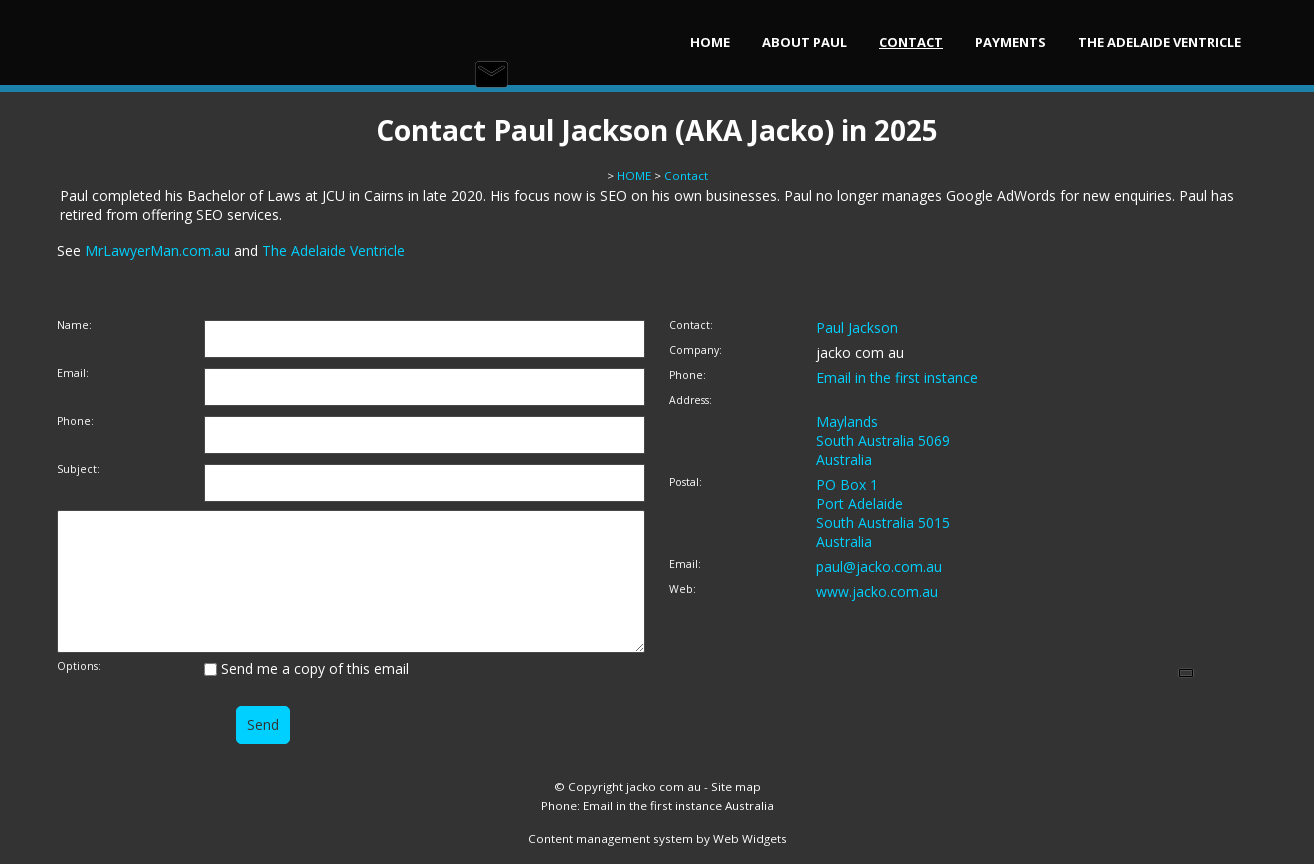  What do you see at coordinates (1186, 673) in the screenshot?
I see `crop image to 7:5 aspect ratio` at bounding box center [1186, 673].